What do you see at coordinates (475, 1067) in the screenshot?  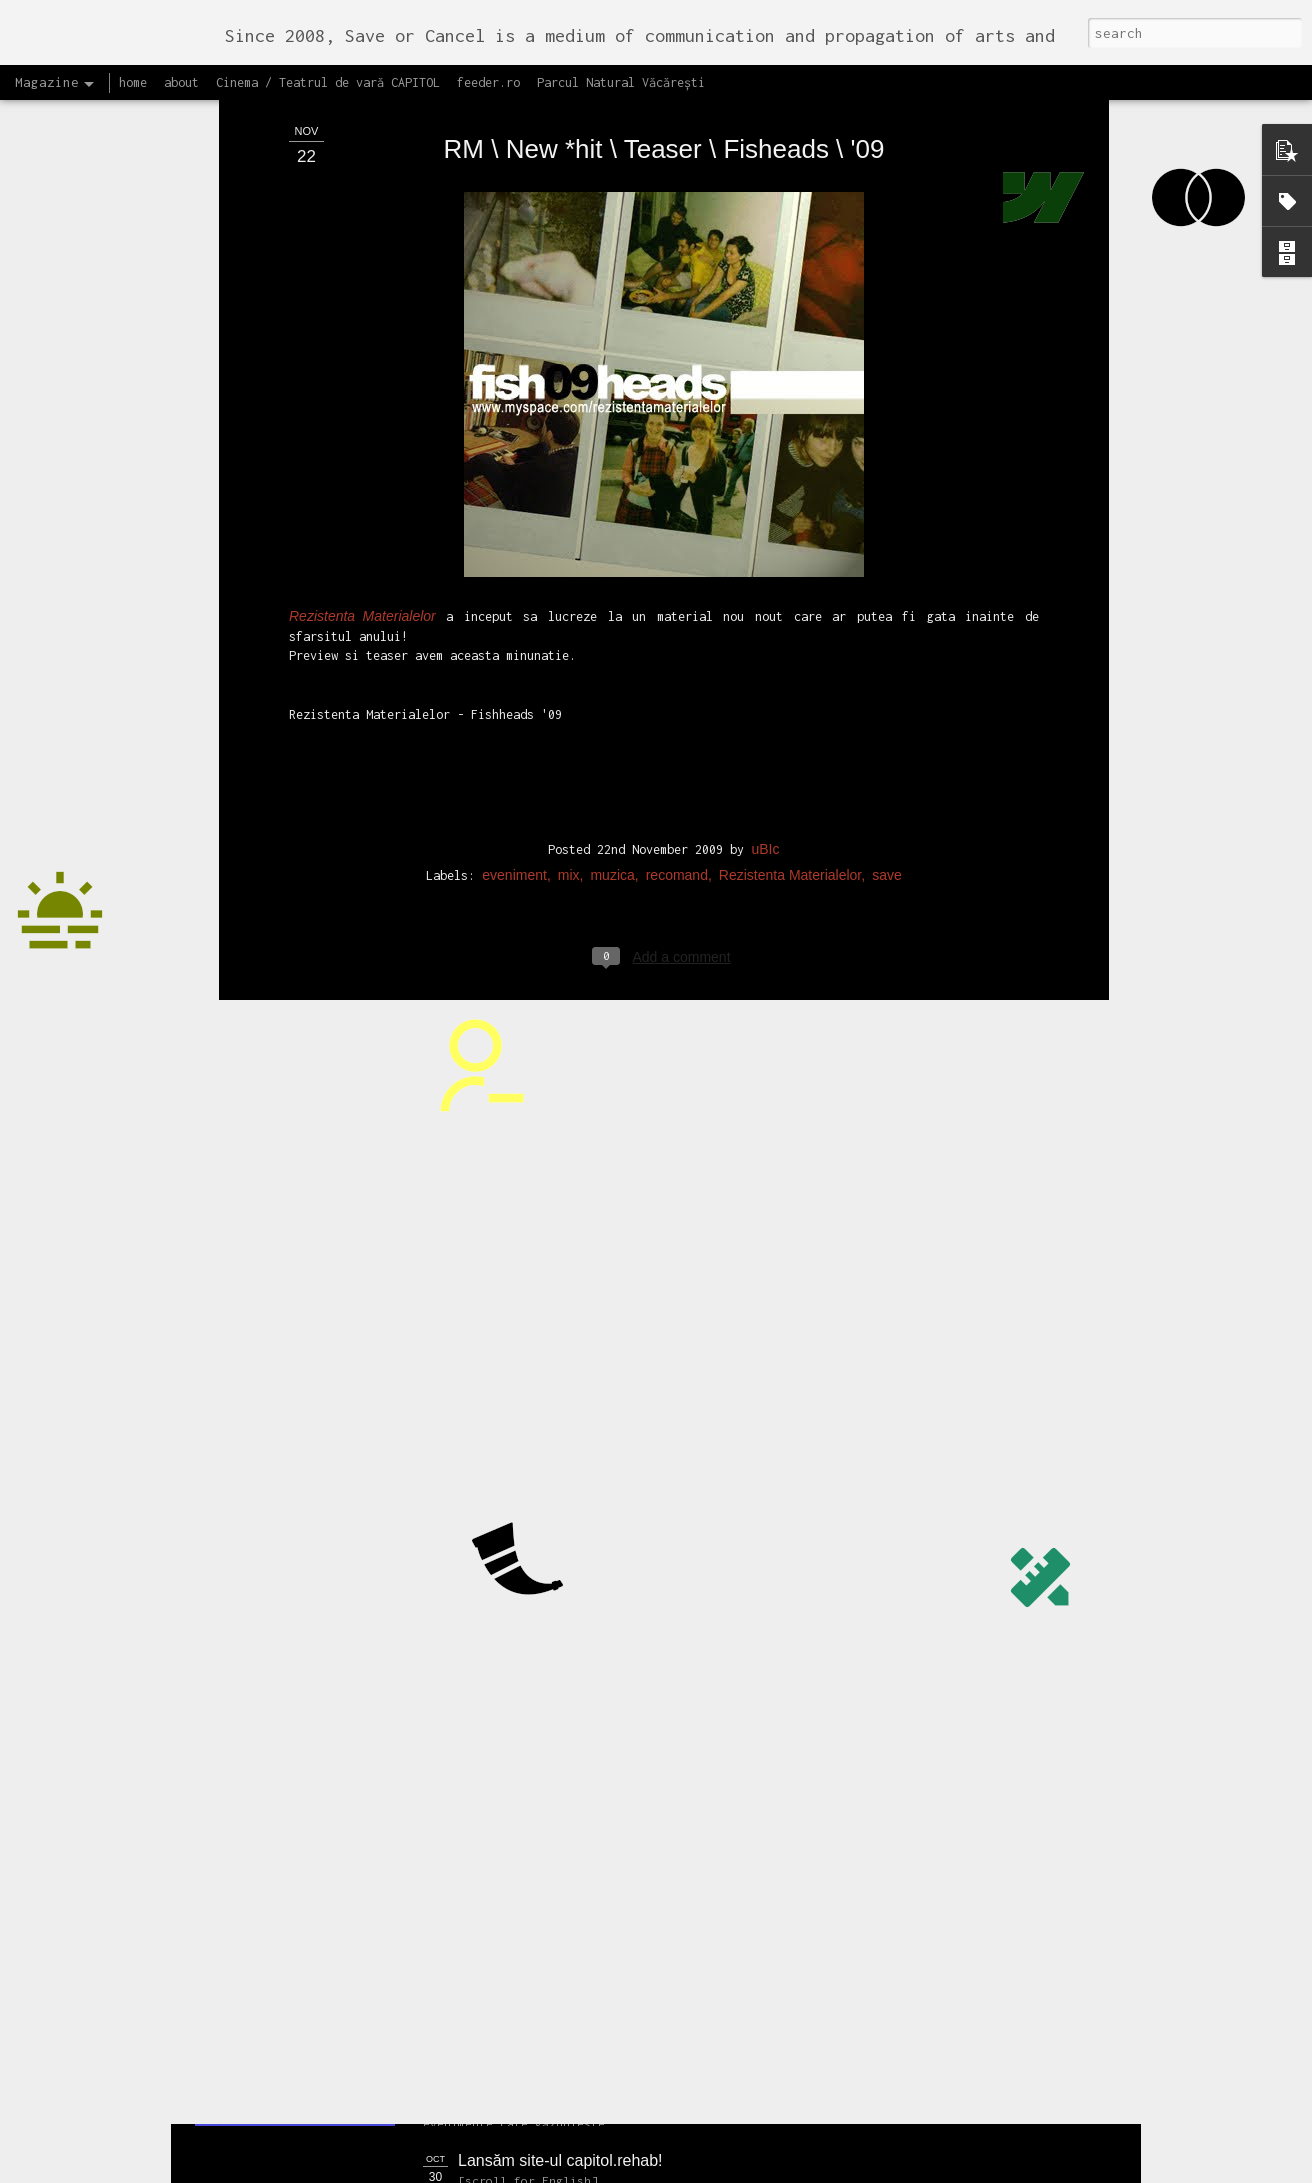 I see `remove a user or contact` at bounding box center [475, 1067].